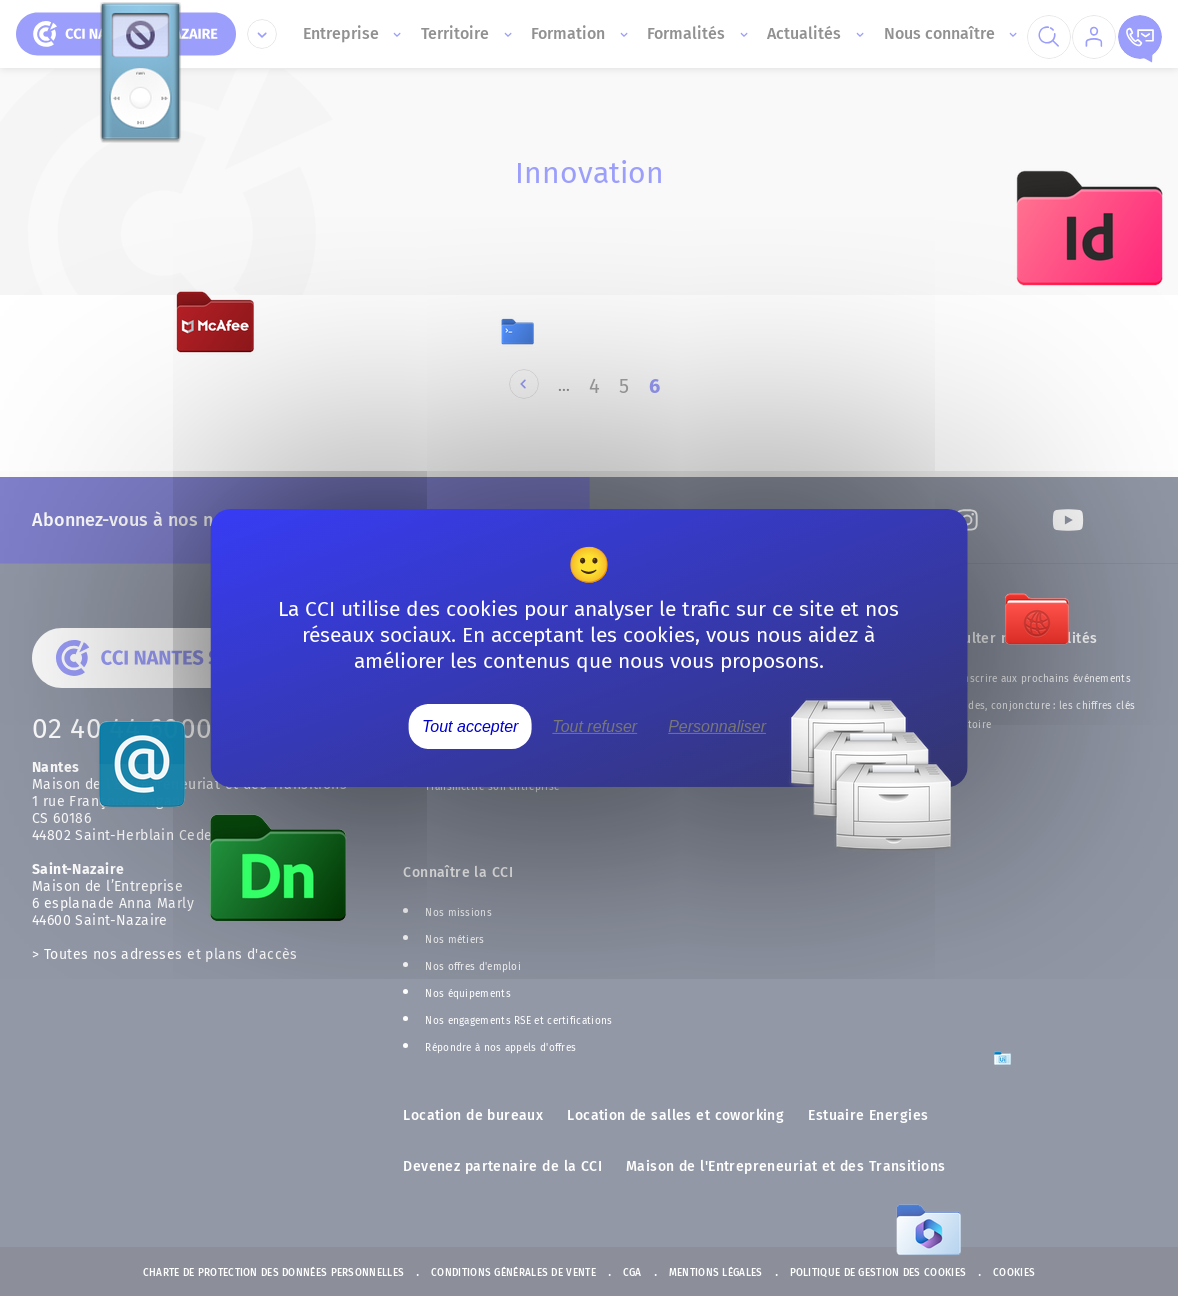  Describe the element at coordinates (142, 764) in the screenshot. I see `manage online accounts and connected services` at that location.